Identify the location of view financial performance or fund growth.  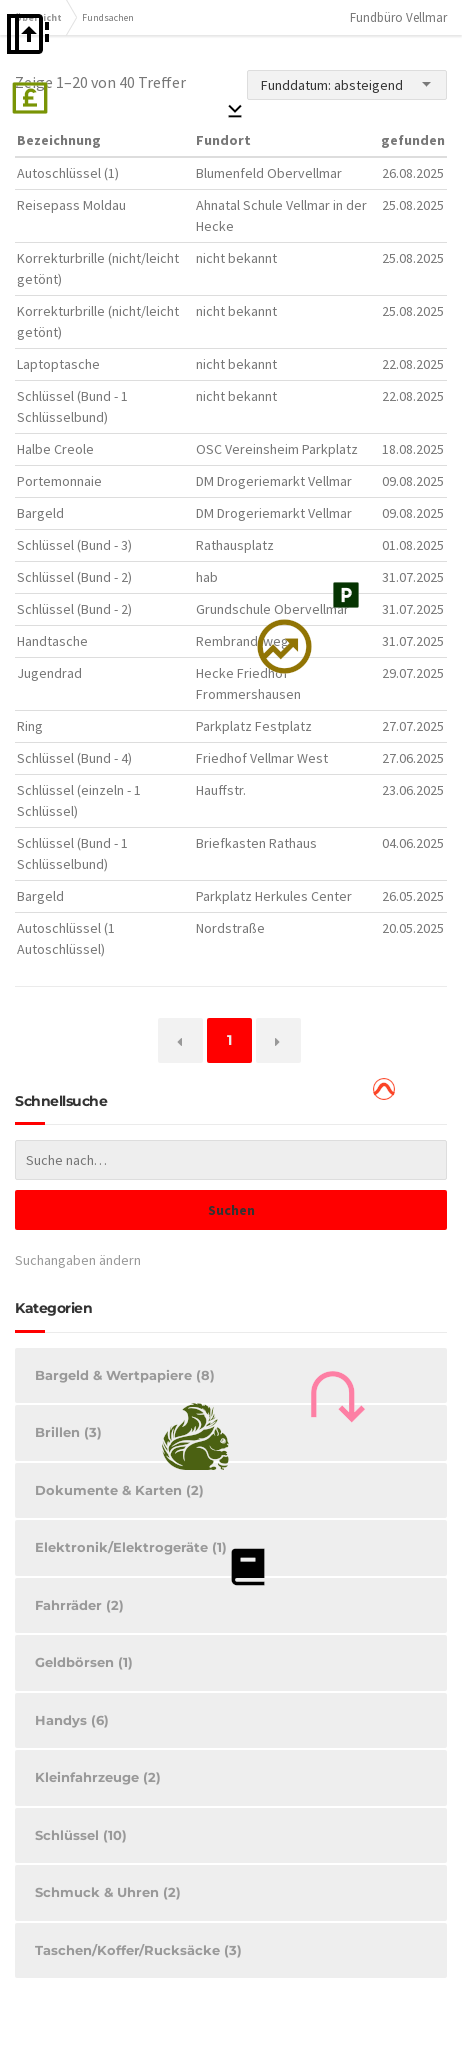
(284, 646).